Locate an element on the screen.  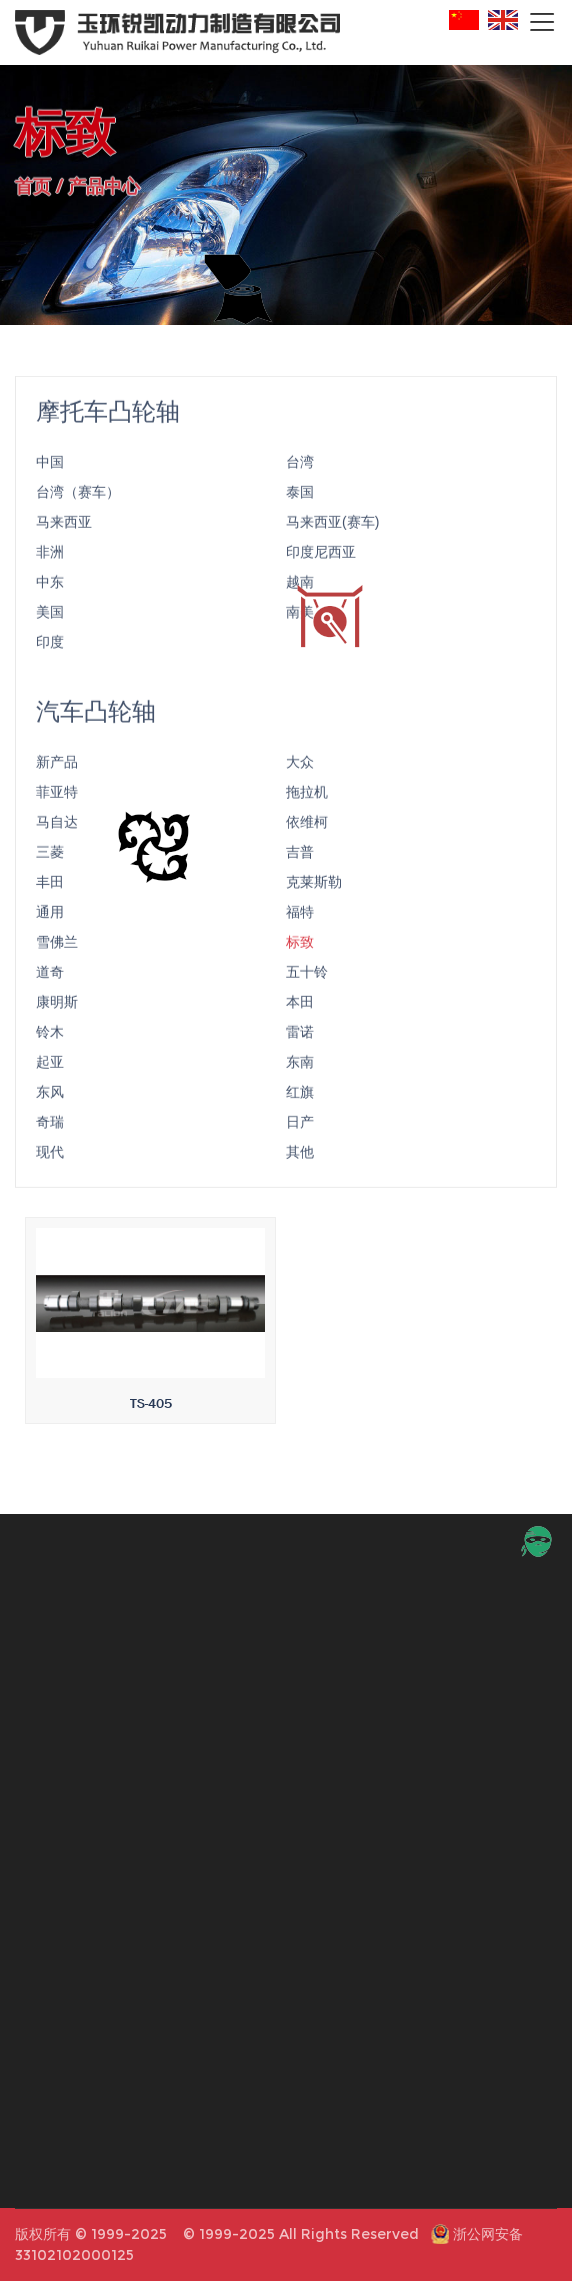
logging or deforestation activity indicator is located at coordinates (238, 289).